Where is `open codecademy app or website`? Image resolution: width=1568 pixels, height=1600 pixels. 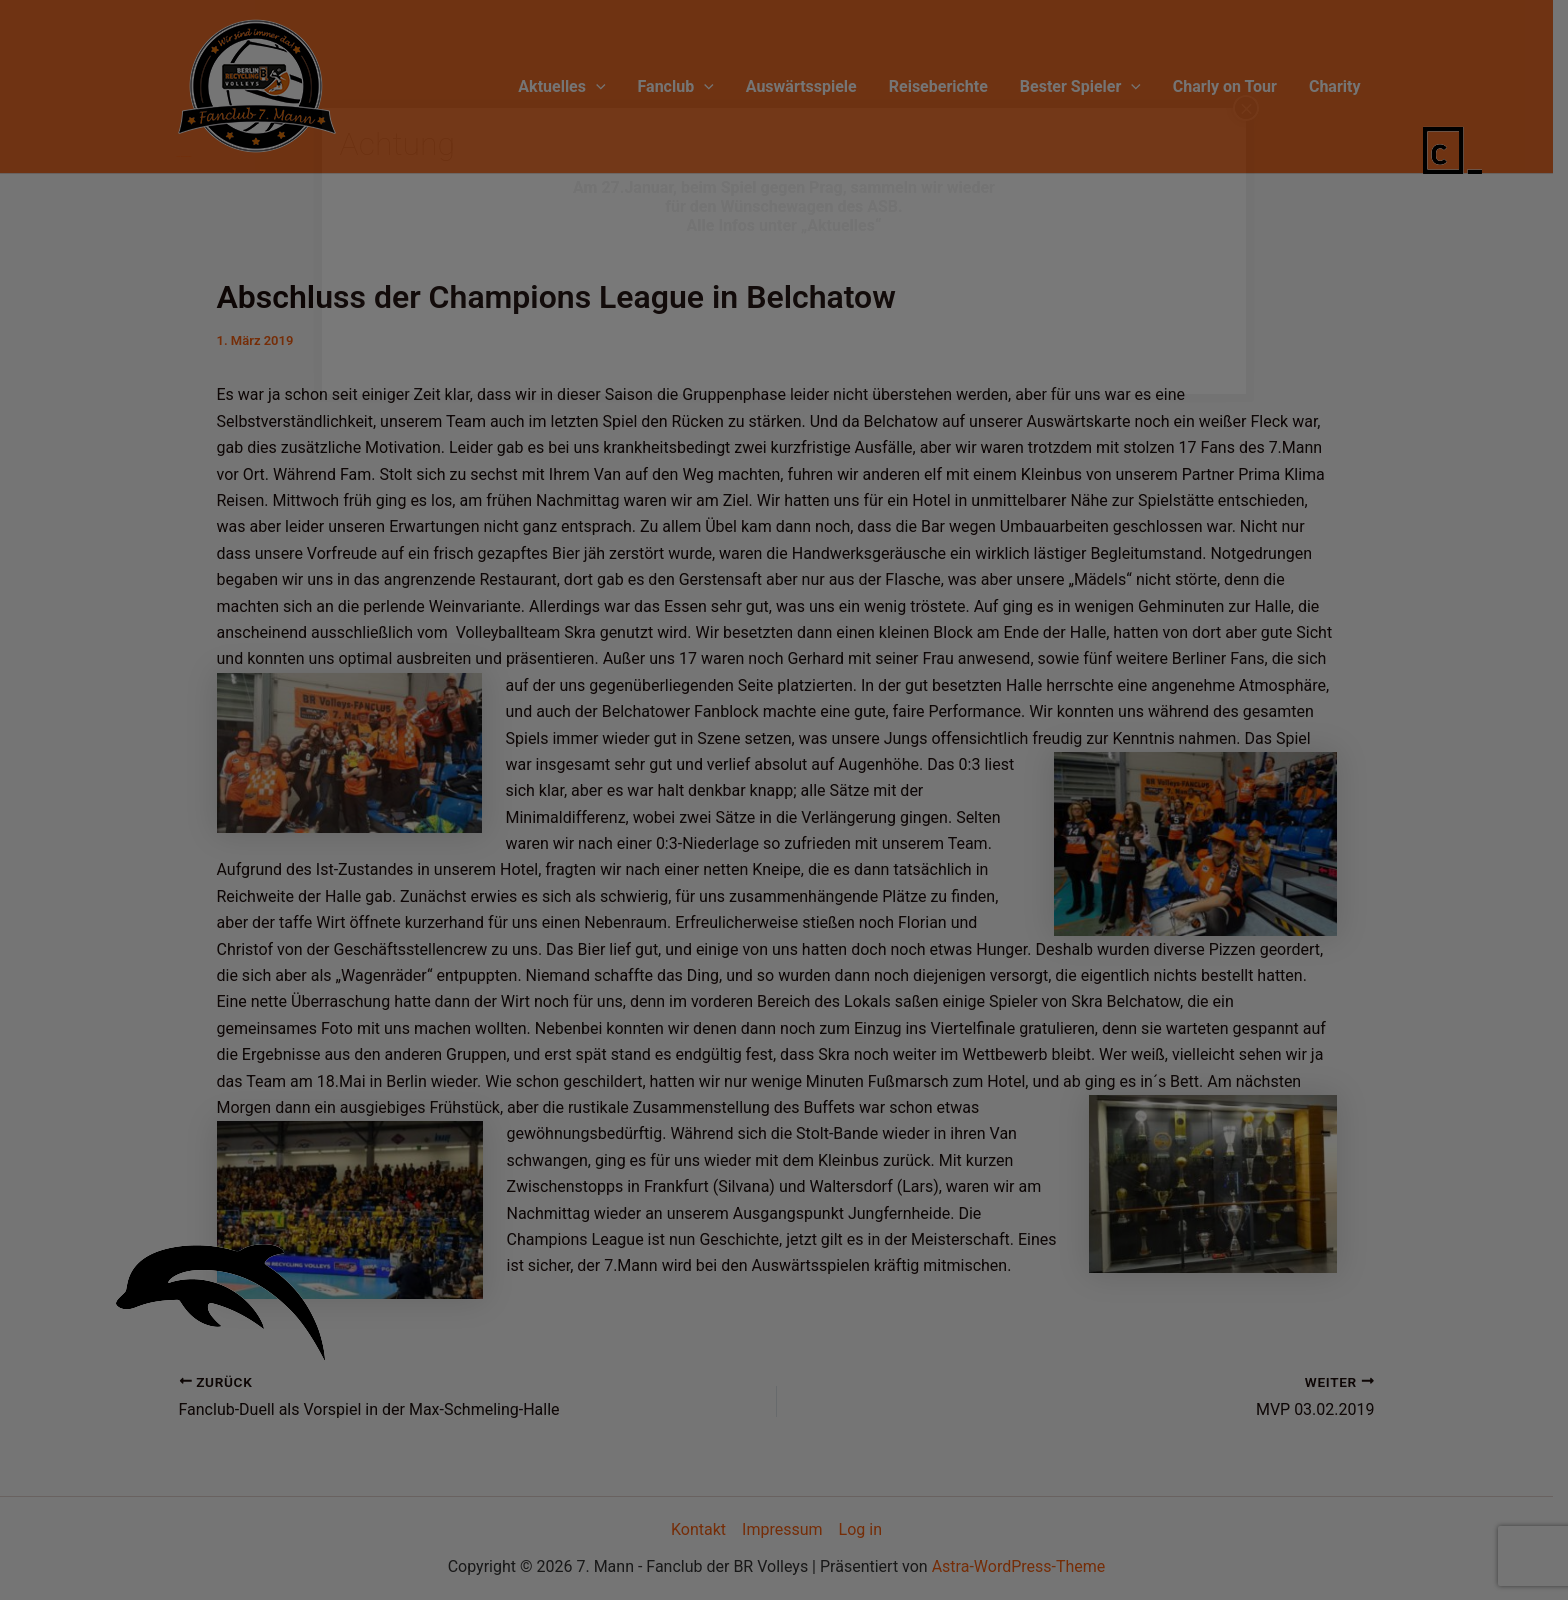
open codecademy app or website is located at coordinates (1452, 150).